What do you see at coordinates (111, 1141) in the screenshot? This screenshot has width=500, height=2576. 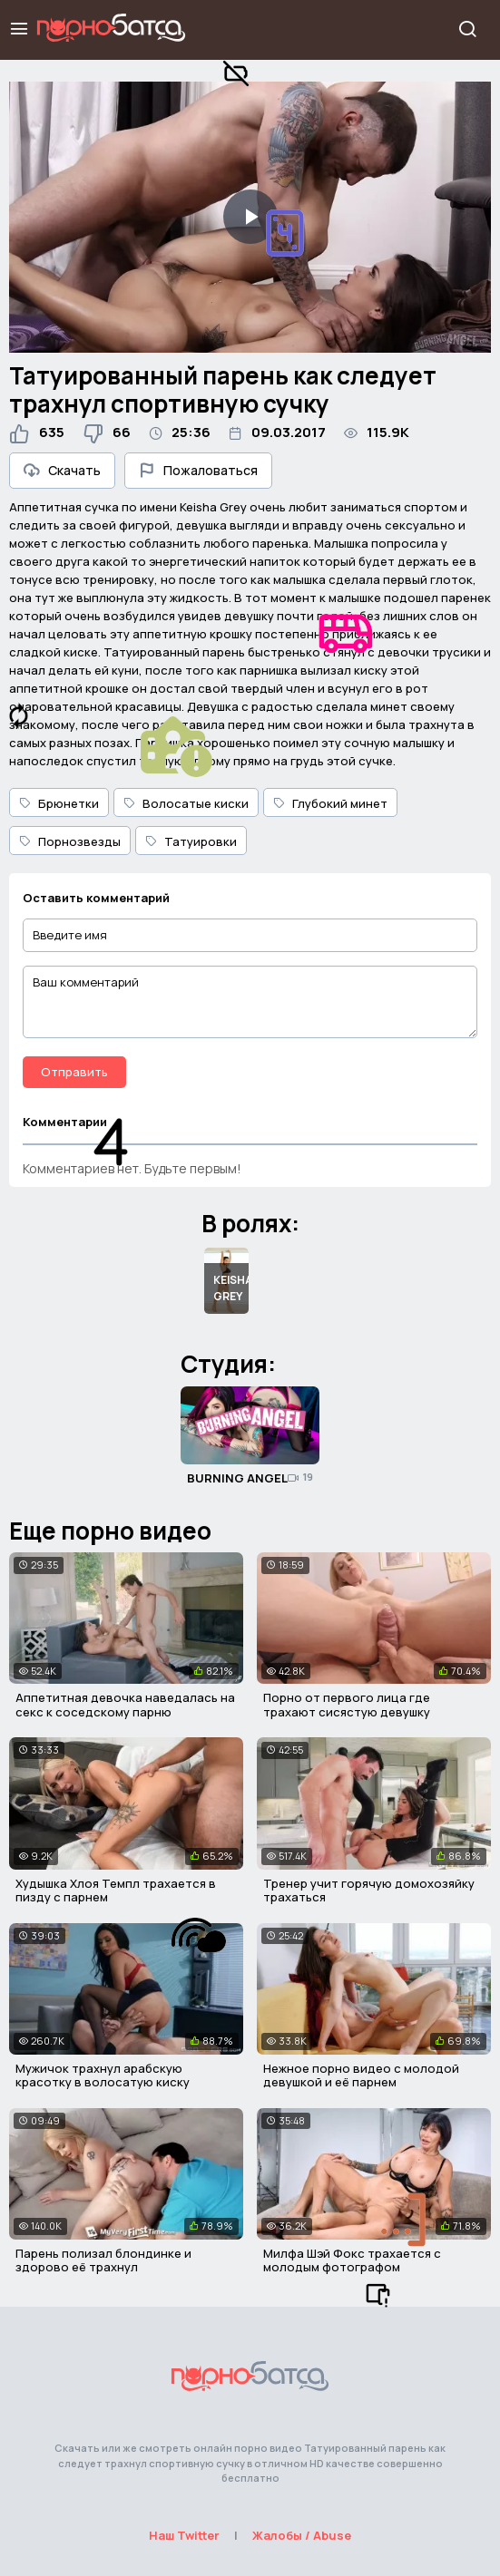 I see `indicates step 4 in a multi-step process` at bounding box center [111, 1141].